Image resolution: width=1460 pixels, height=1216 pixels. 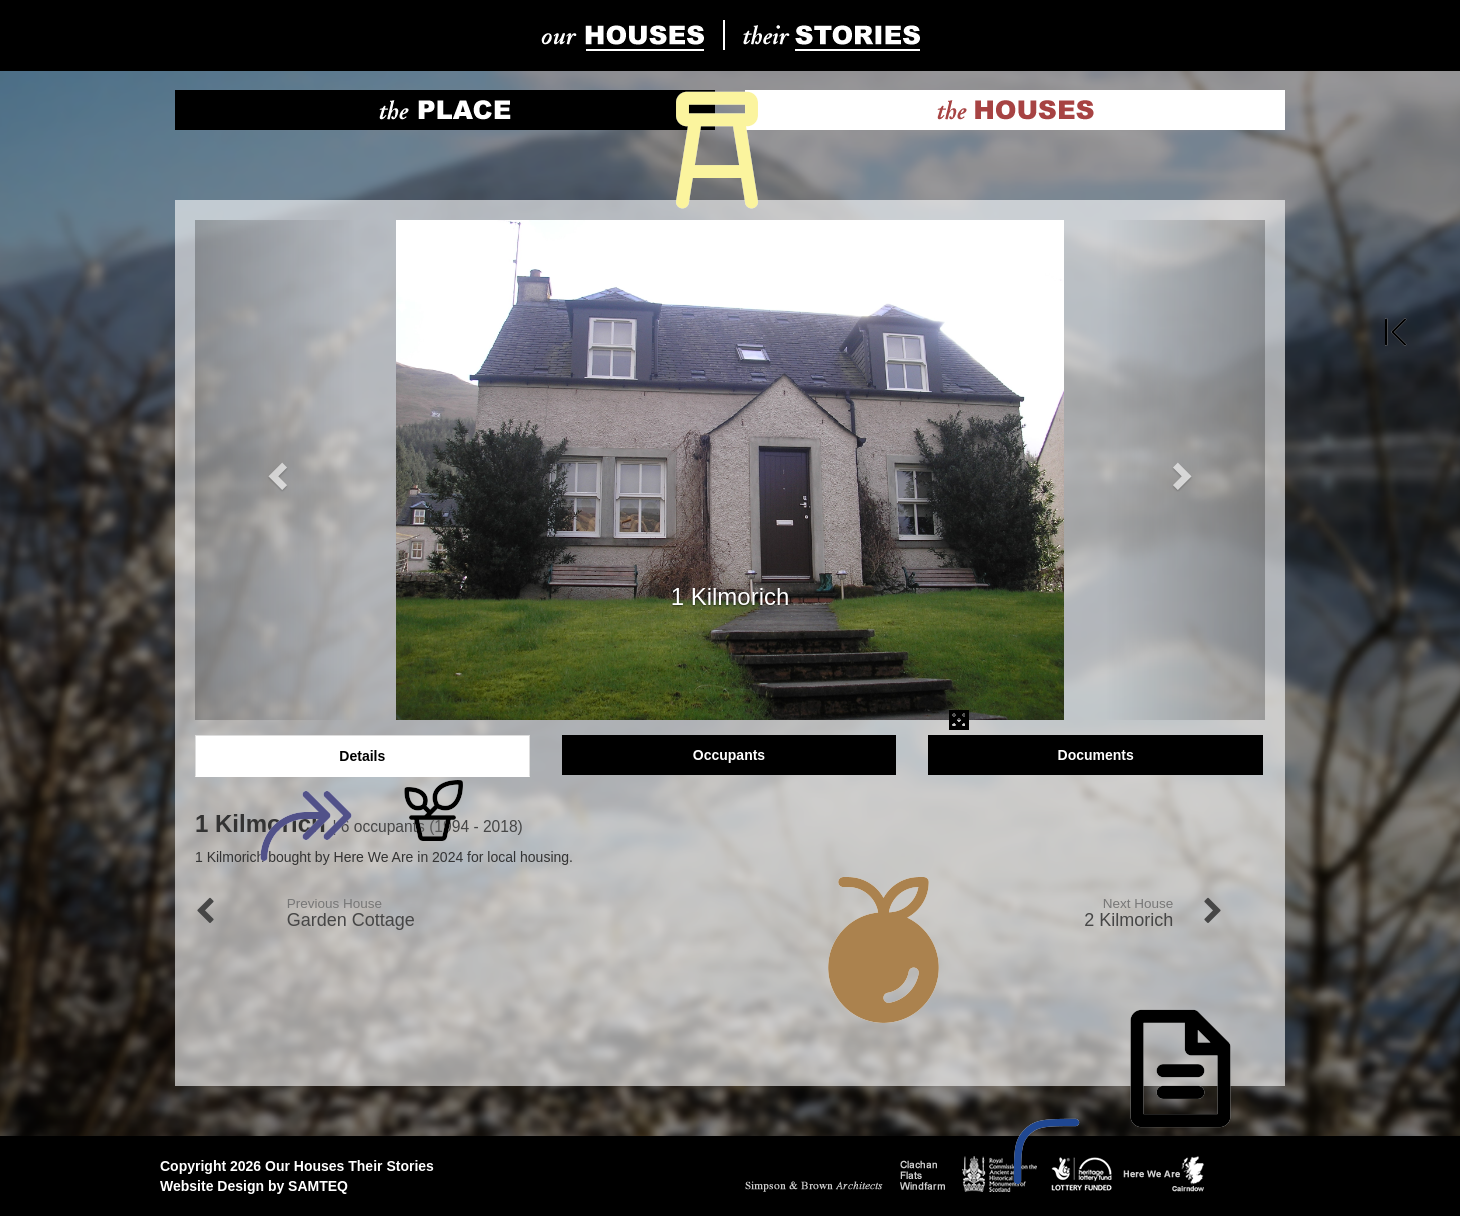 What do you see at coordinates (432, 810) in the screenshot?
I see `access plant care or gardening features` at bounding box center [432, 810].